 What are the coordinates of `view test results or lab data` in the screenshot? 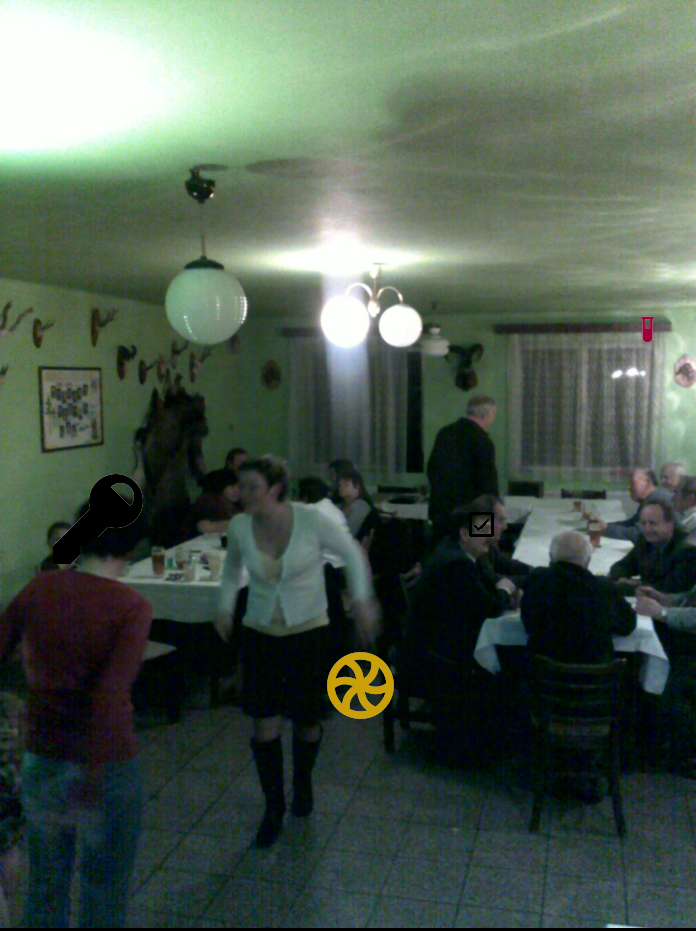 It's located at (647, 329).